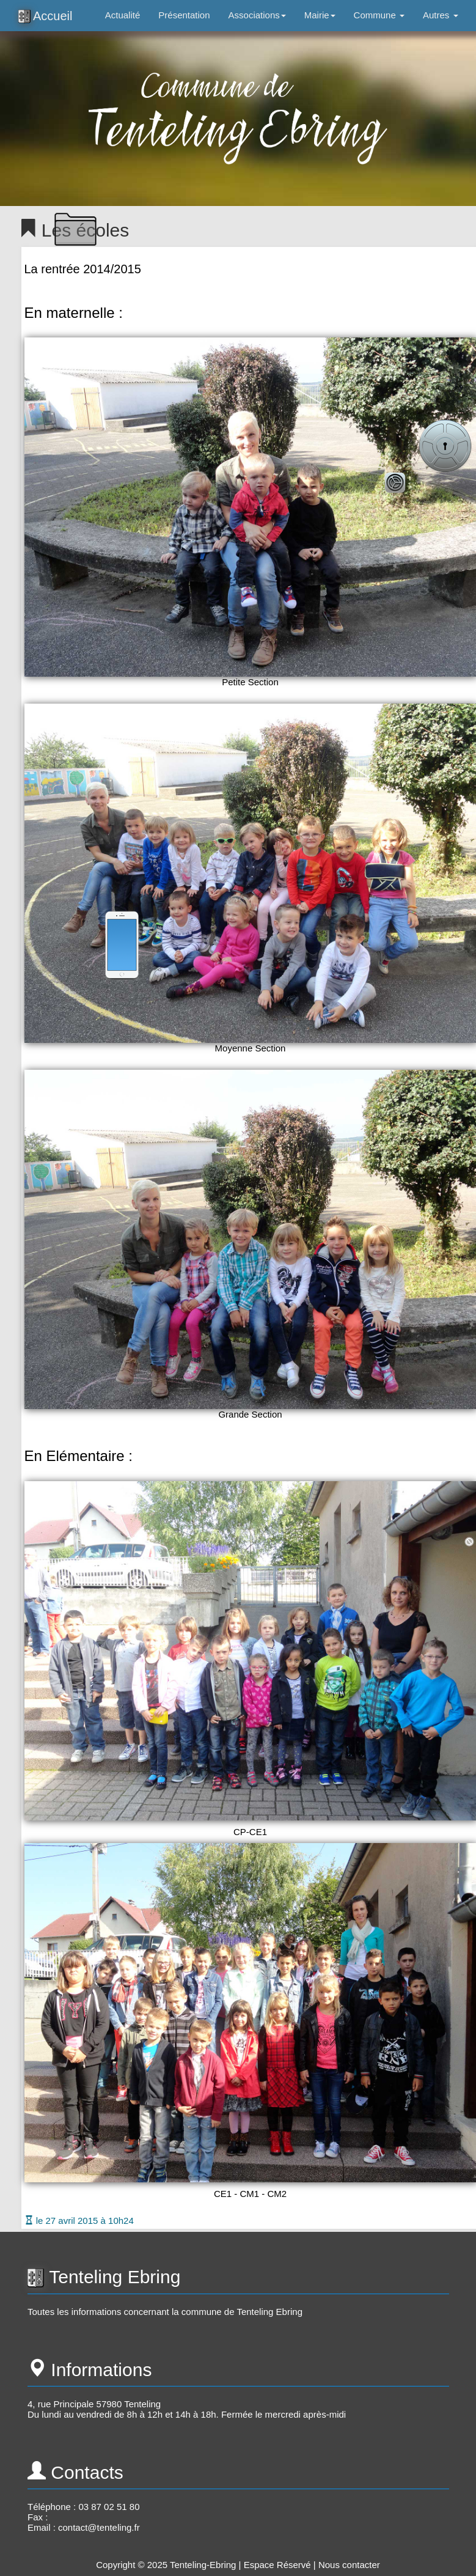  Describe the element at coordinates (75, 229) in the screenshot. I see `access a mail folder in the sidebar` at that location.